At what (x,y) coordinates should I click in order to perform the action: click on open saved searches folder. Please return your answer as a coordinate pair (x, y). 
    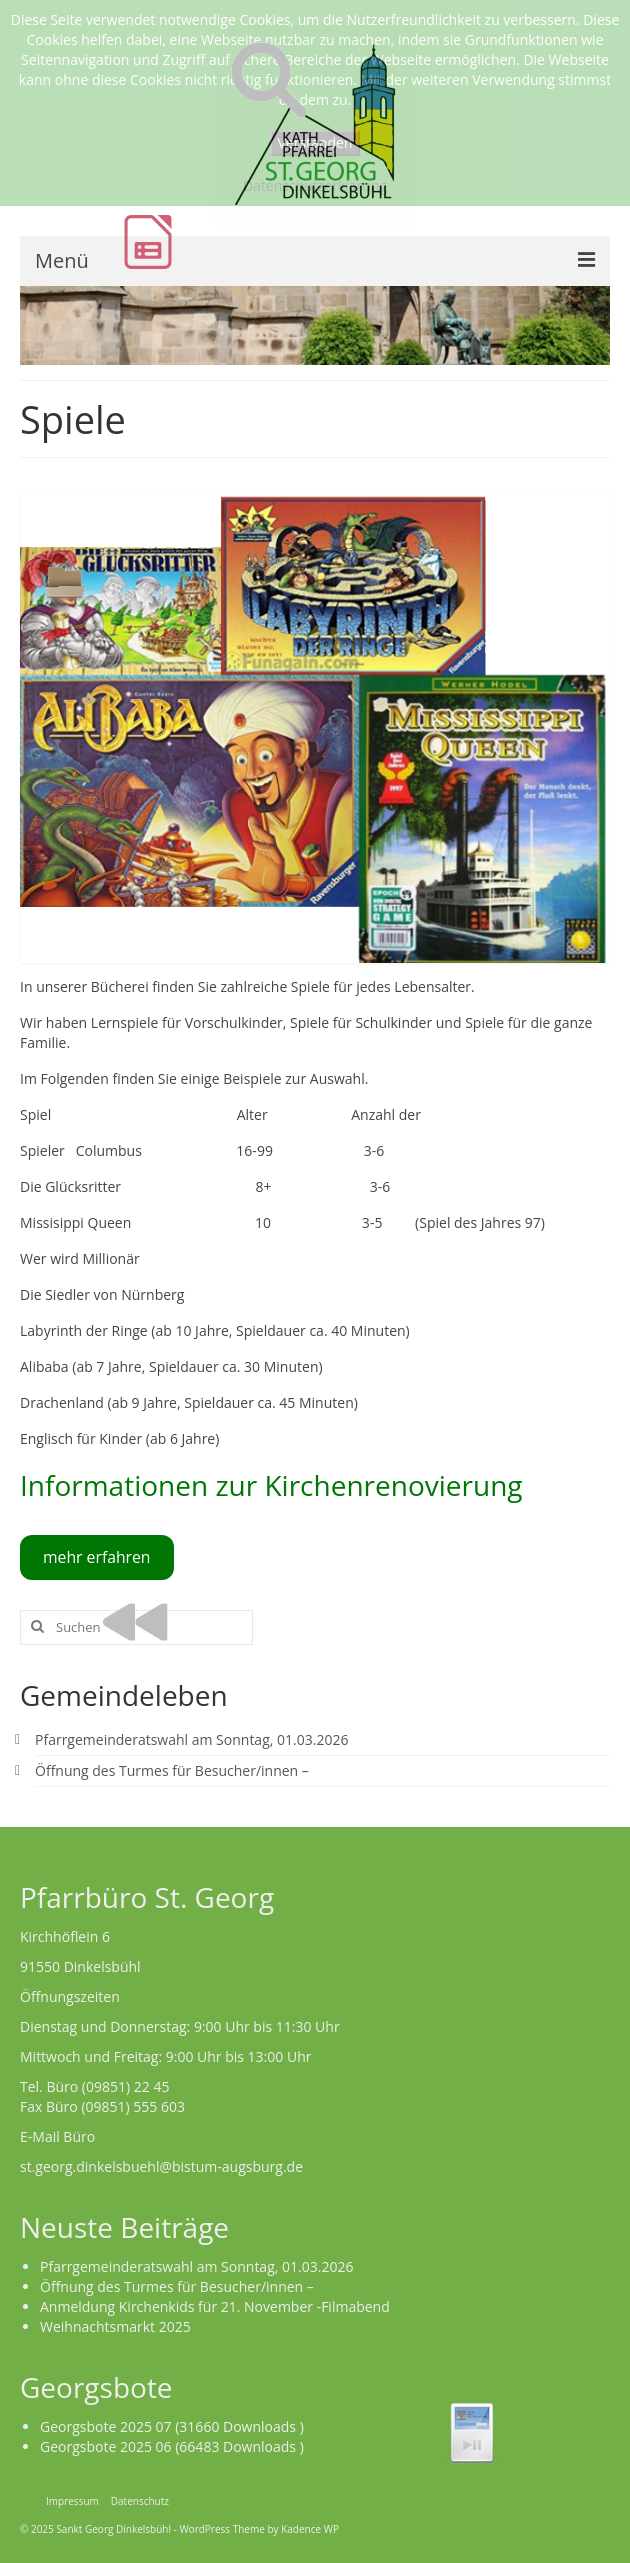
    Looking at the image, I should click on (269, 80).